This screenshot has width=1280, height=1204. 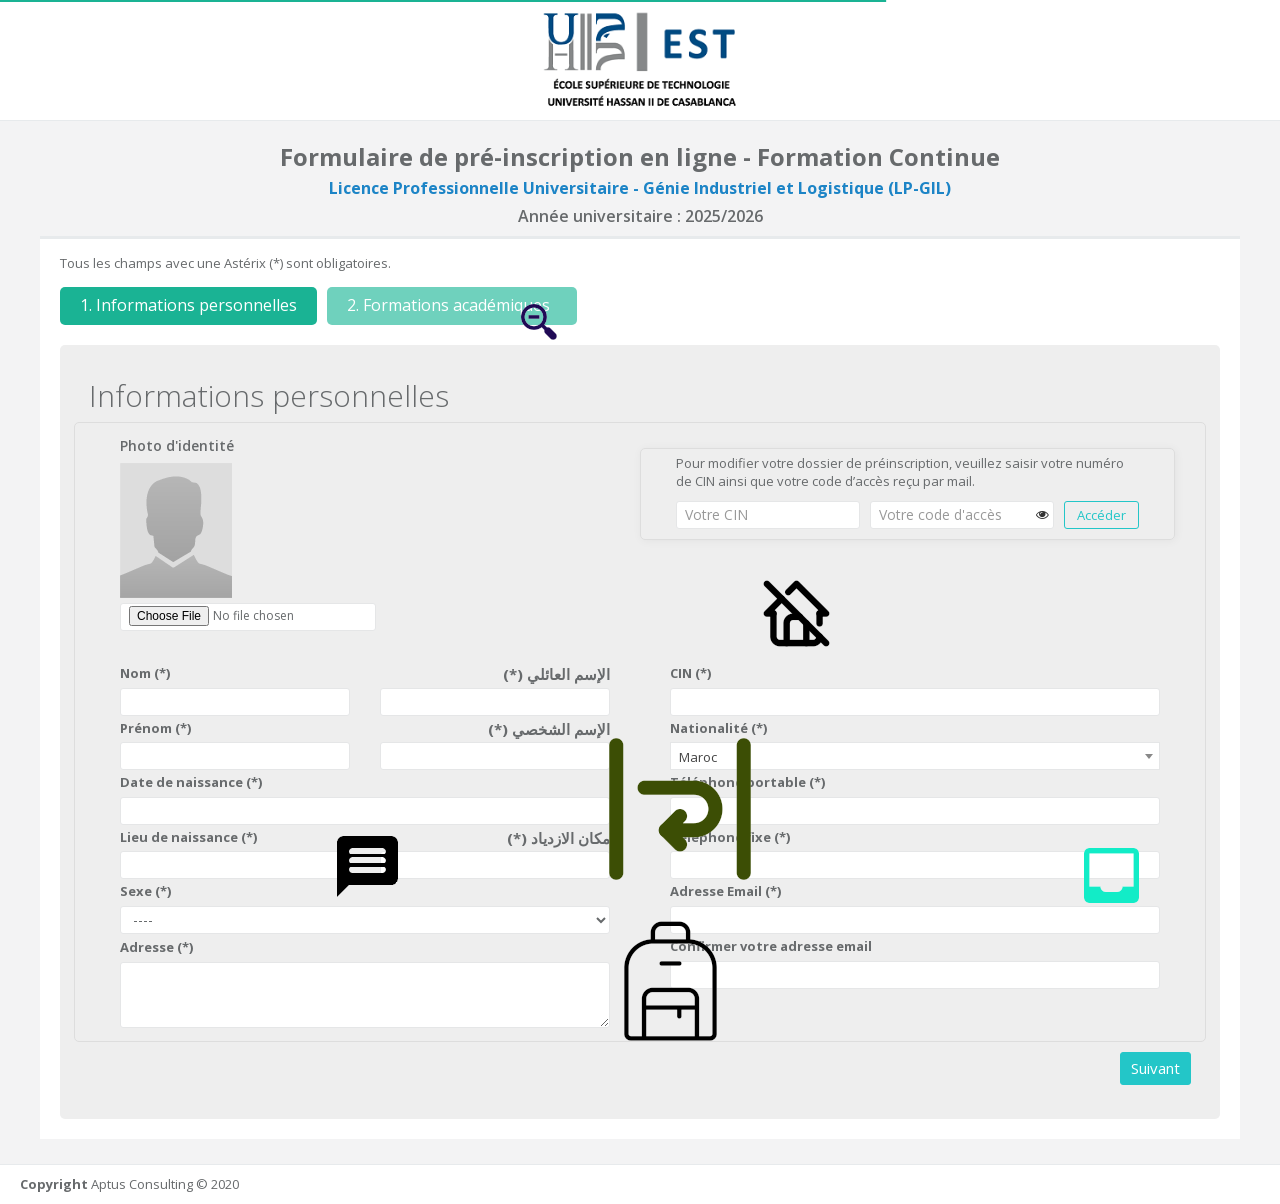 I want to click on zoom out to see more content, so click(x=539, y=322).